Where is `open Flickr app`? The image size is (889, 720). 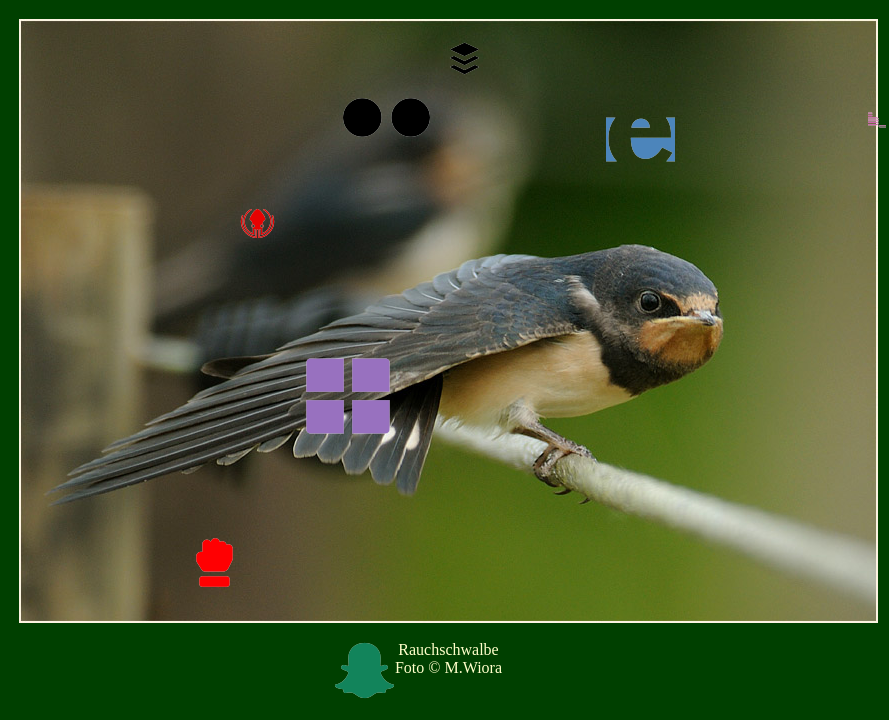 open Flickr app is located at coordinates (386, 117).